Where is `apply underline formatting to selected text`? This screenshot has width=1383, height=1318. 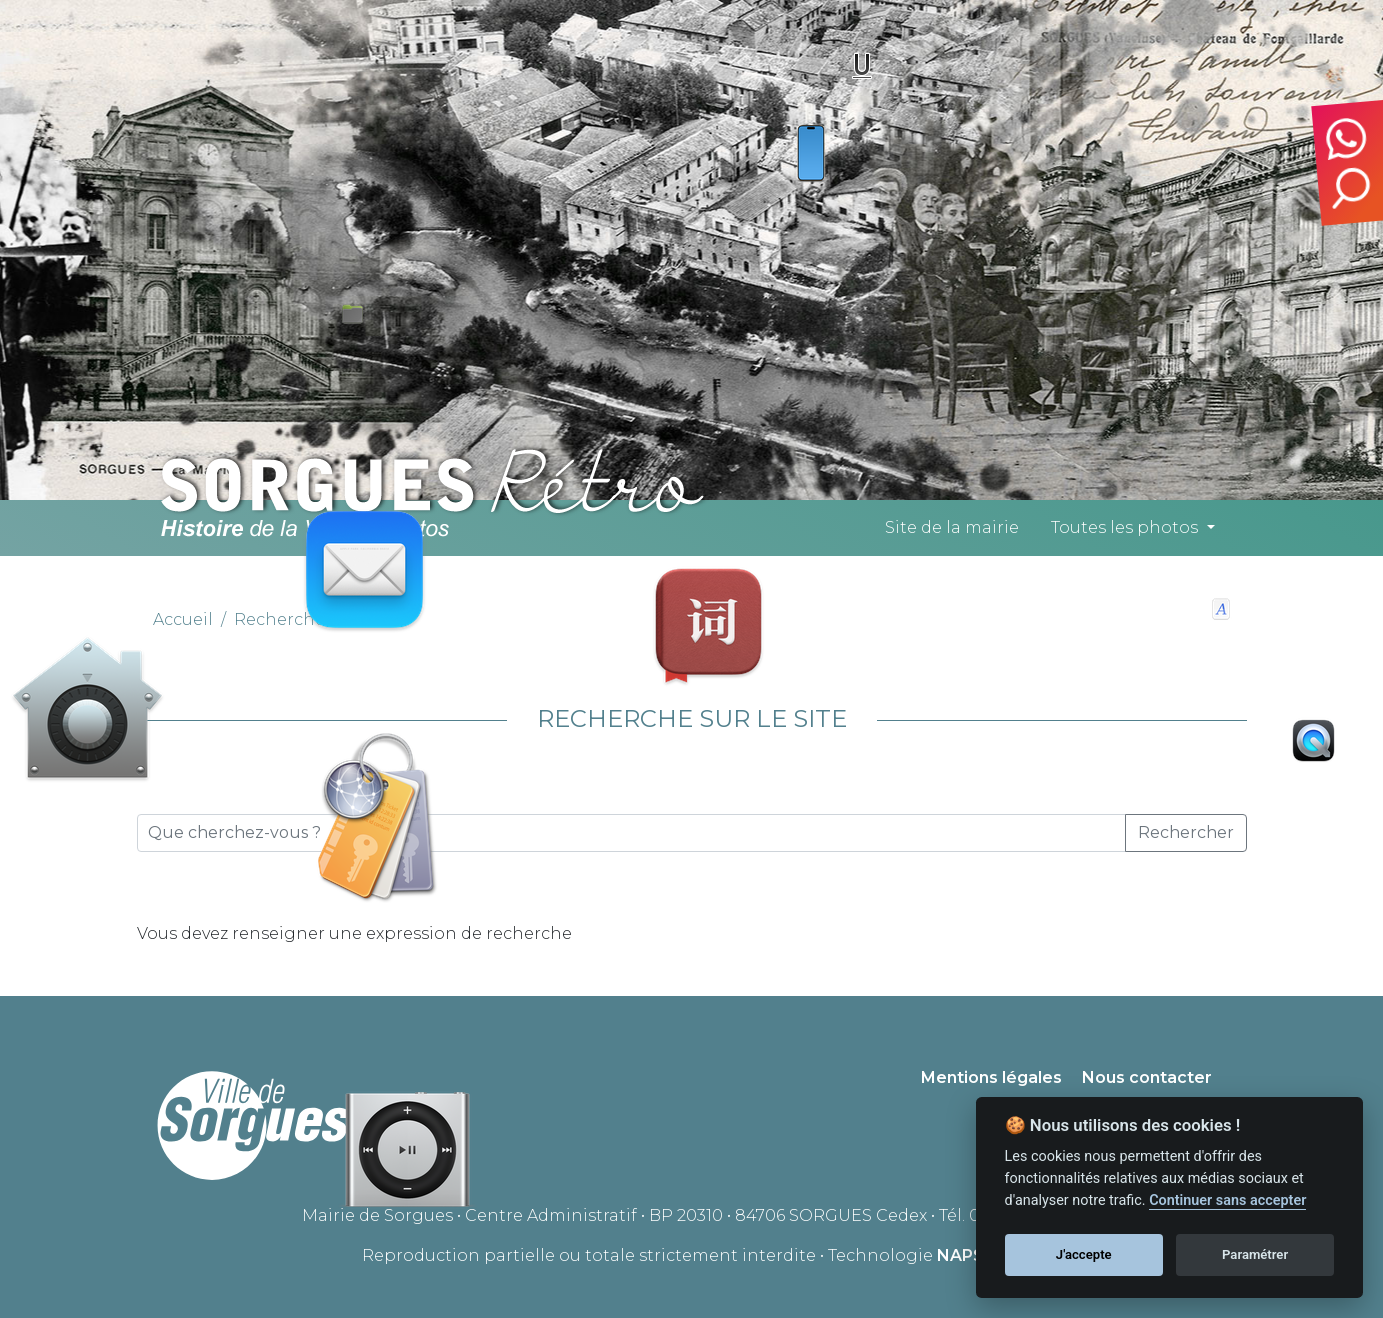
apply underline formatting to selected text is located at coordinates (862, 66).